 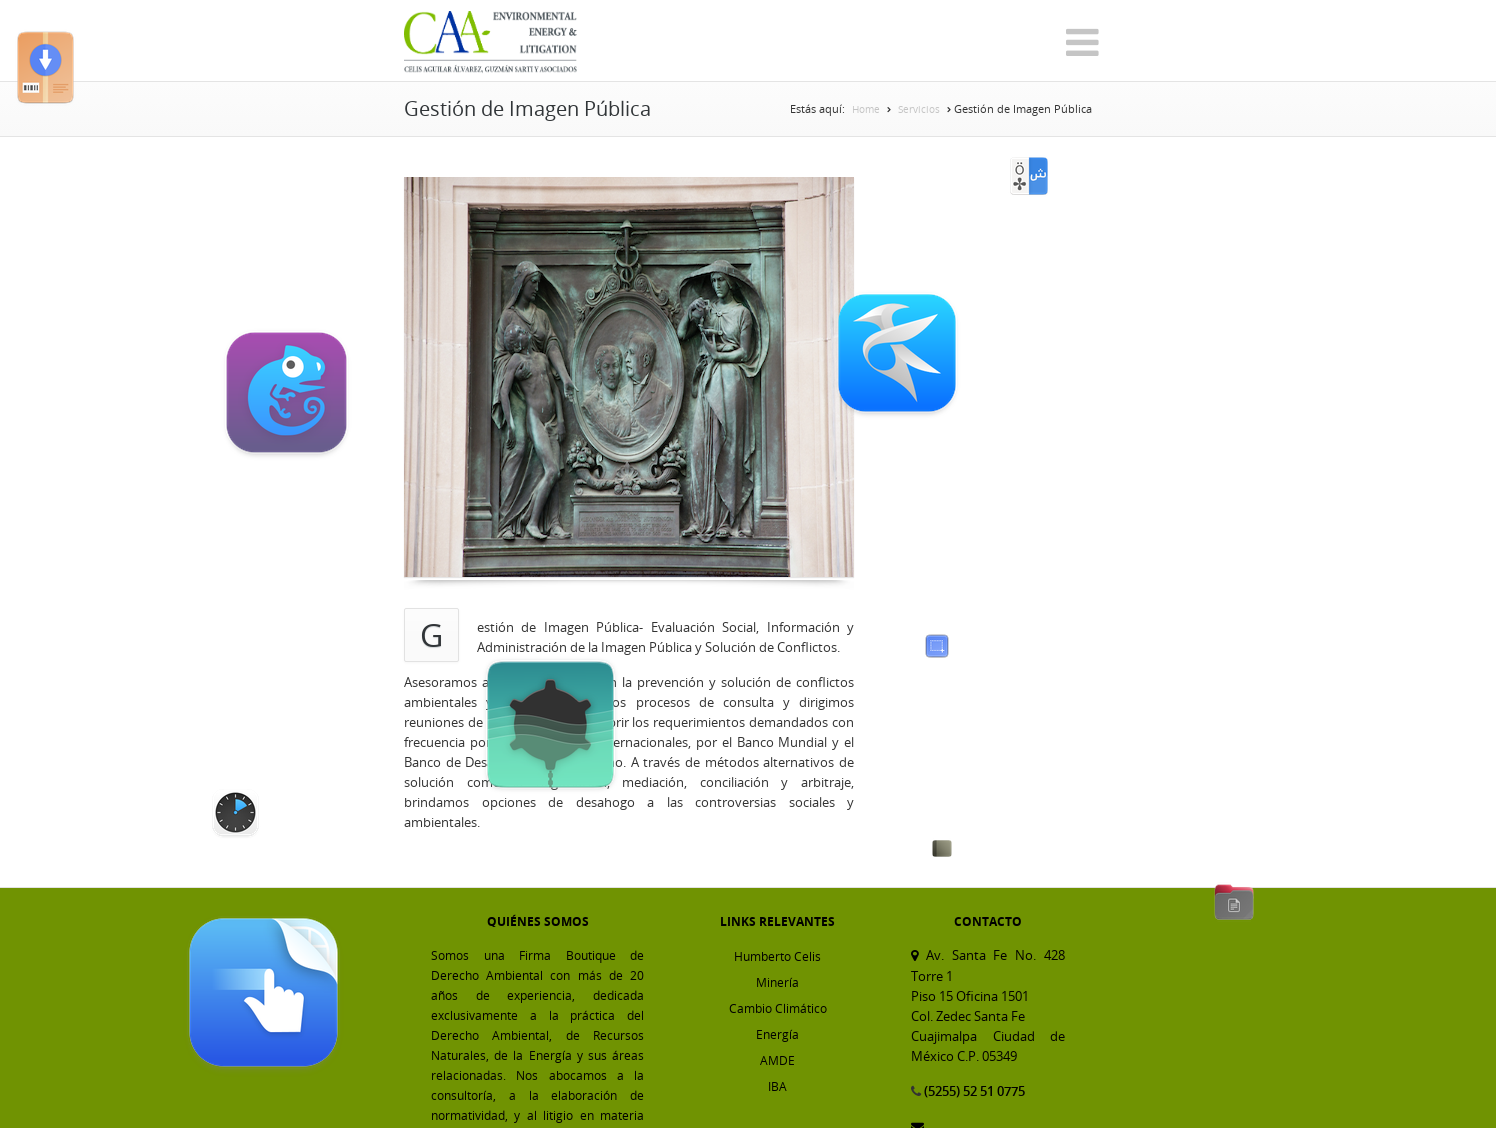 I want to click on open gns3 network simulation software, so click(x=286, y=392).